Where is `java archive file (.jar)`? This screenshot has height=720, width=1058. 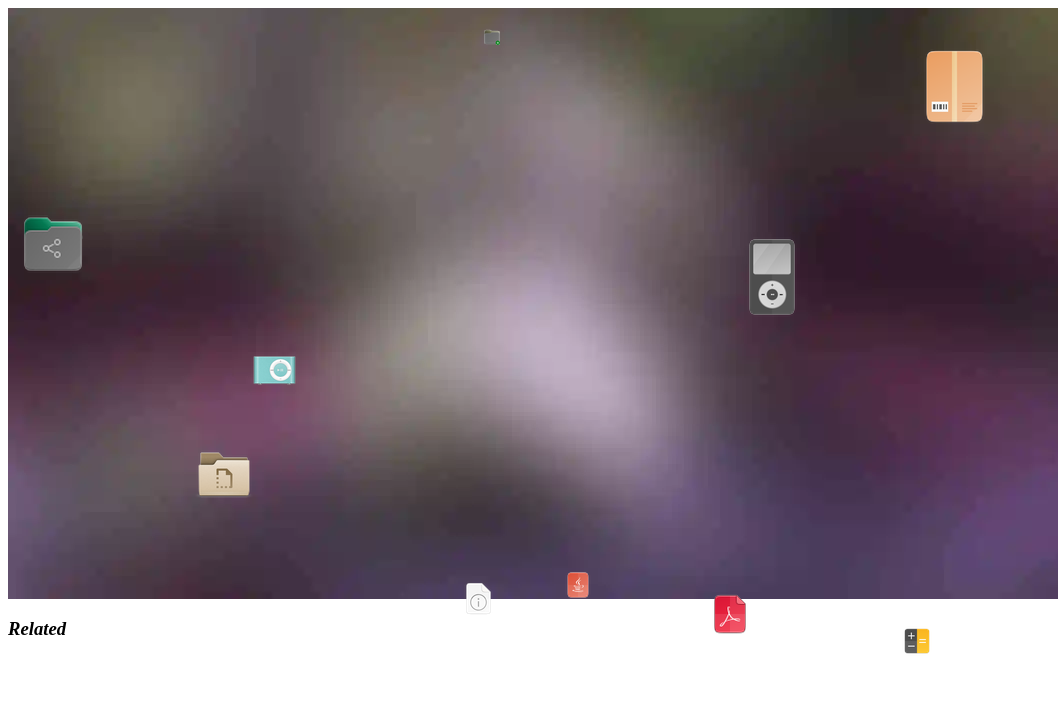 java archive file (.jar) is located at coordinates (578, 585).